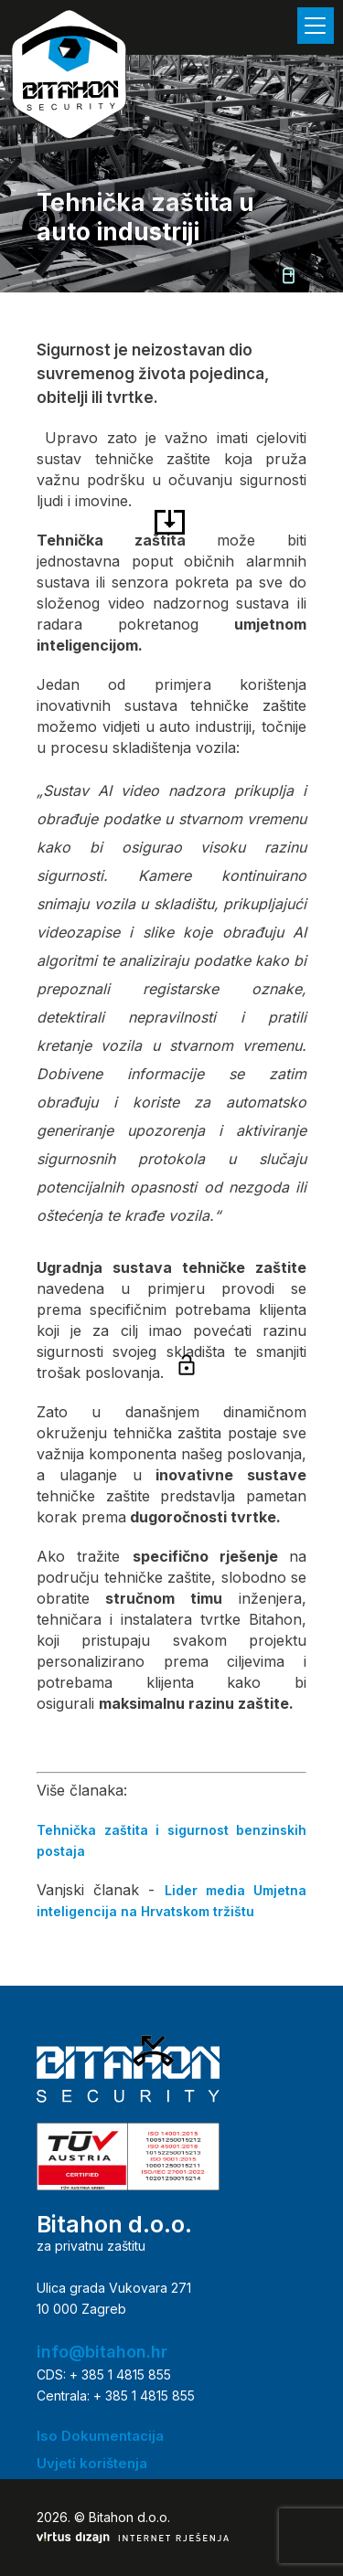 The width and height of the screenshot is (343, 2576). I want to click on access kitchen appliance controls, so click(288, 275).